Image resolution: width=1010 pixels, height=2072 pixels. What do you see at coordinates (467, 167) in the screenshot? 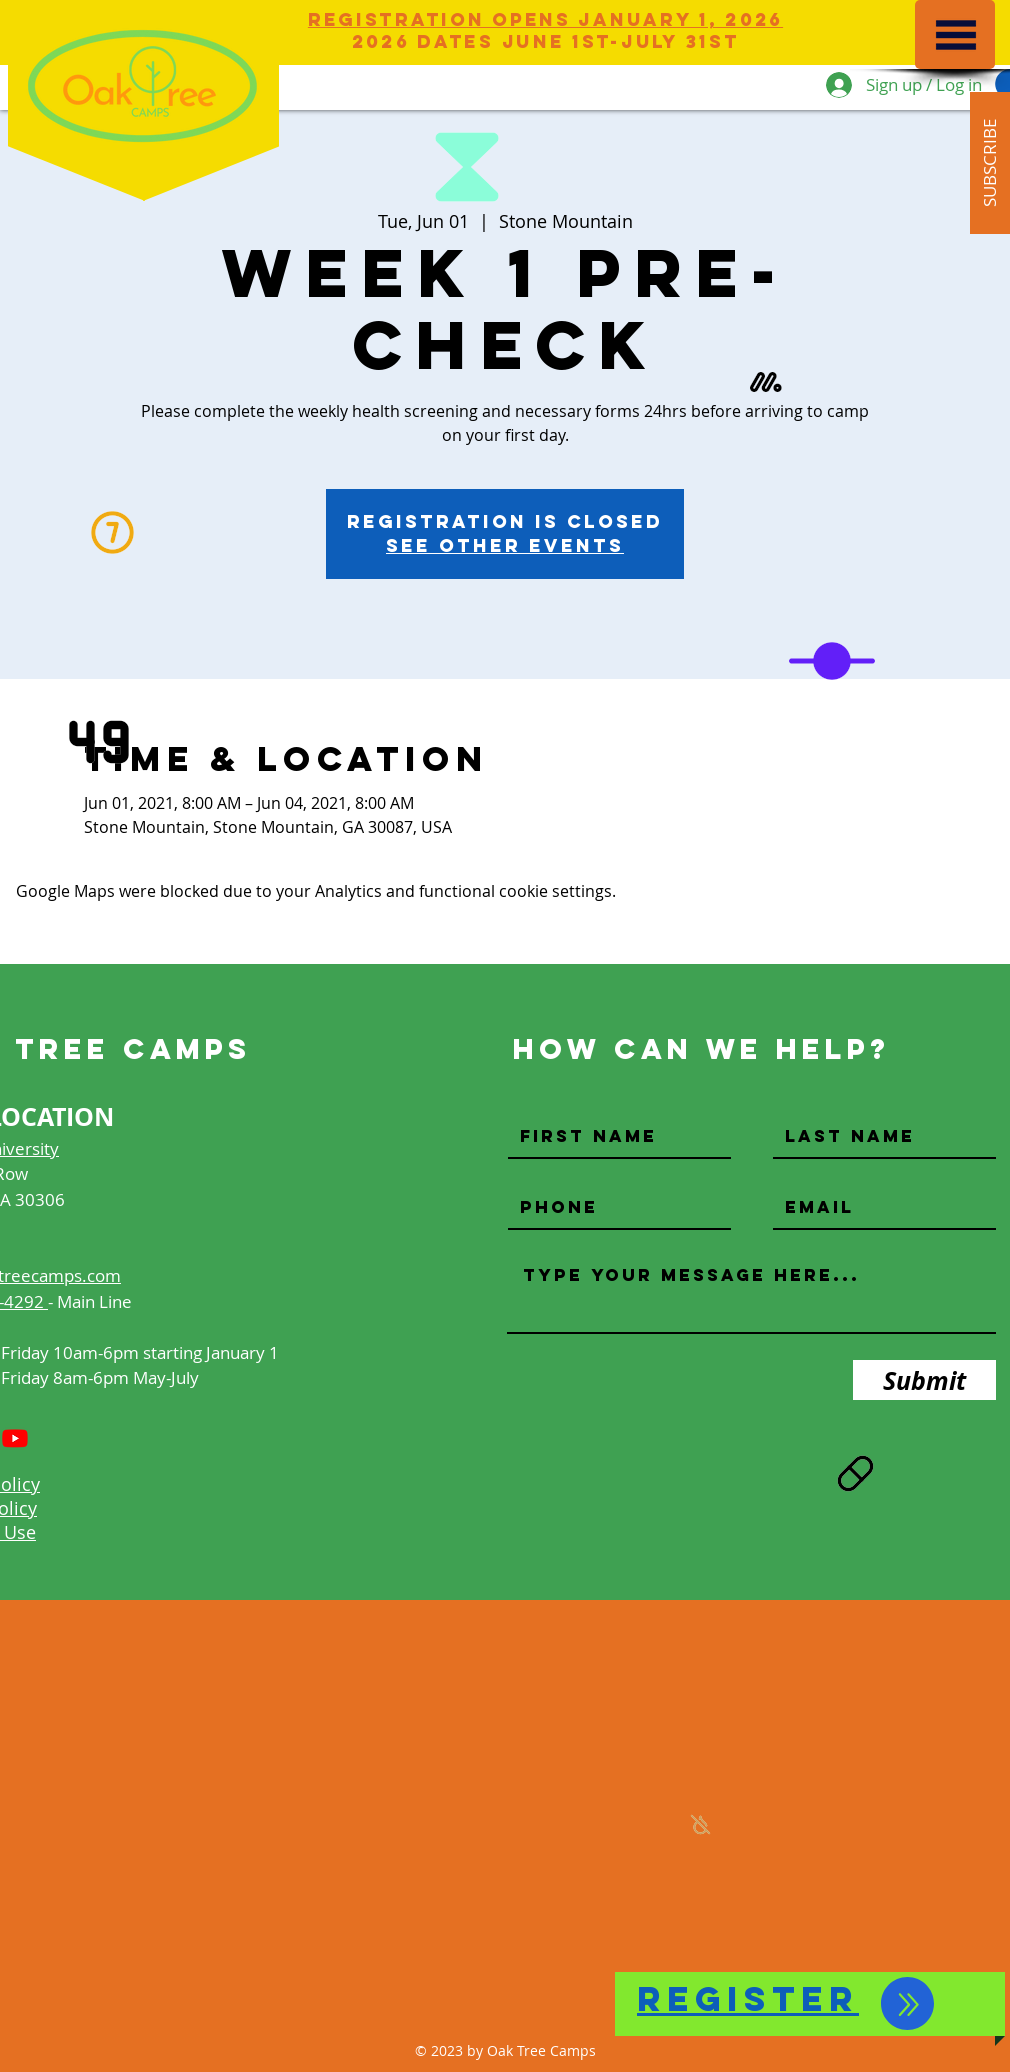
I see `indicates loading or processing in progress` at bounding box center [467, 167].